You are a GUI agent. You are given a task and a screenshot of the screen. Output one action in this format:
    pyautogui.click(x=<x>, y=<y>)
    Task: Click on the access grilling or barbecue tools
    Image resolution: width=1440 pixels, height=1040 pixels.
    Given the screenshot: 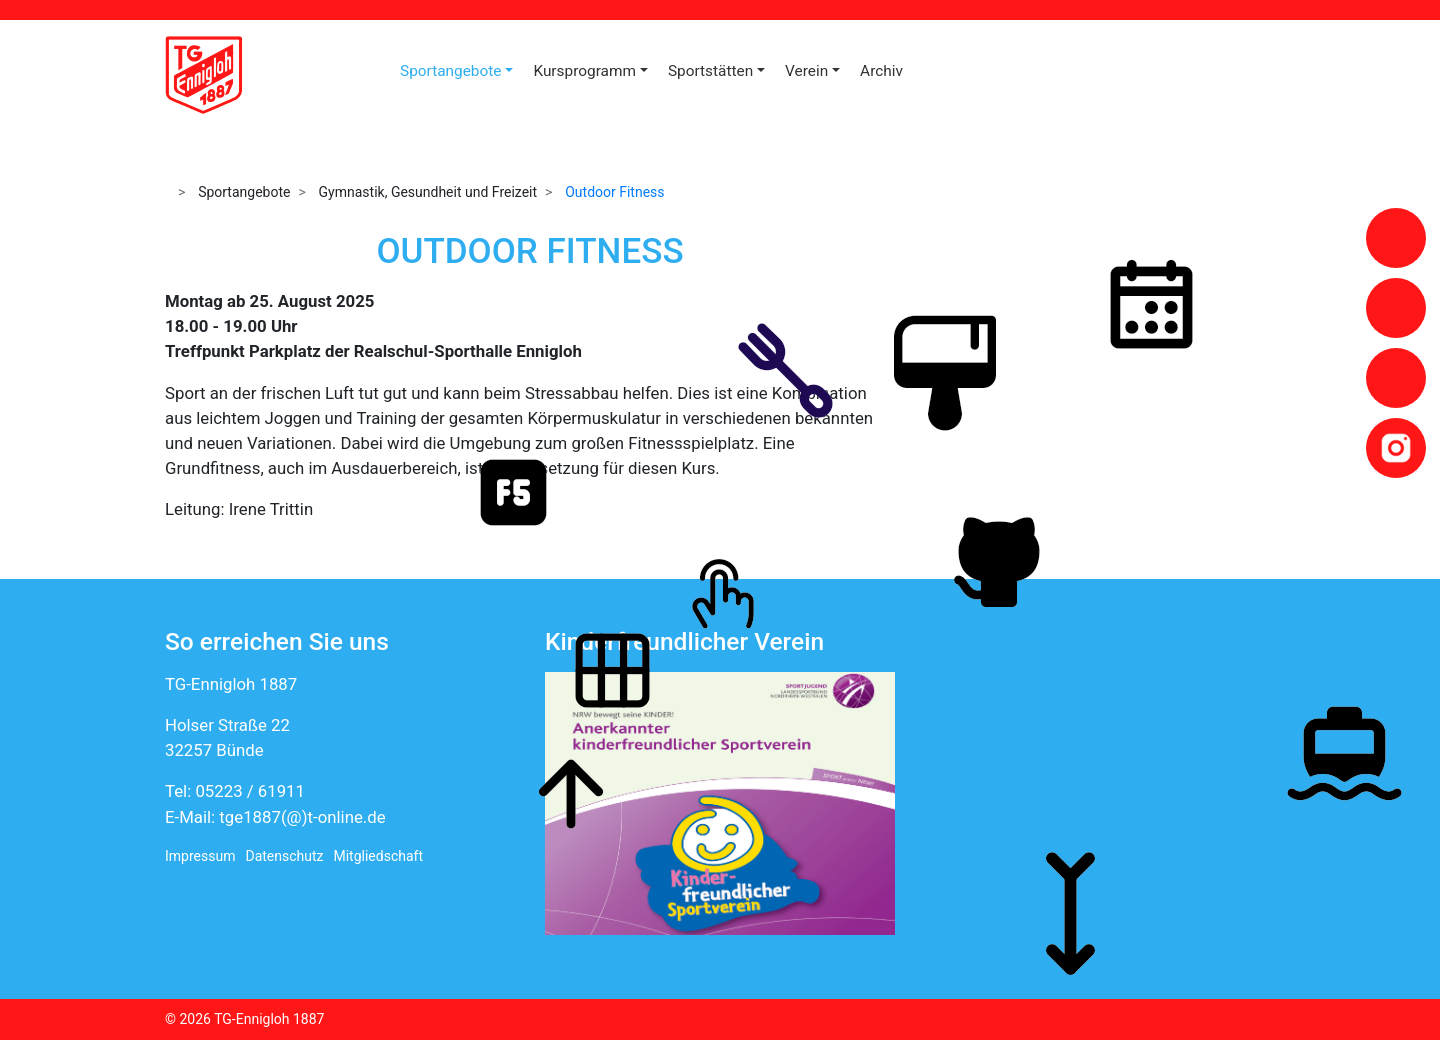 What is the action you would take?
    pyautogui.click(x=785, y=370)
    